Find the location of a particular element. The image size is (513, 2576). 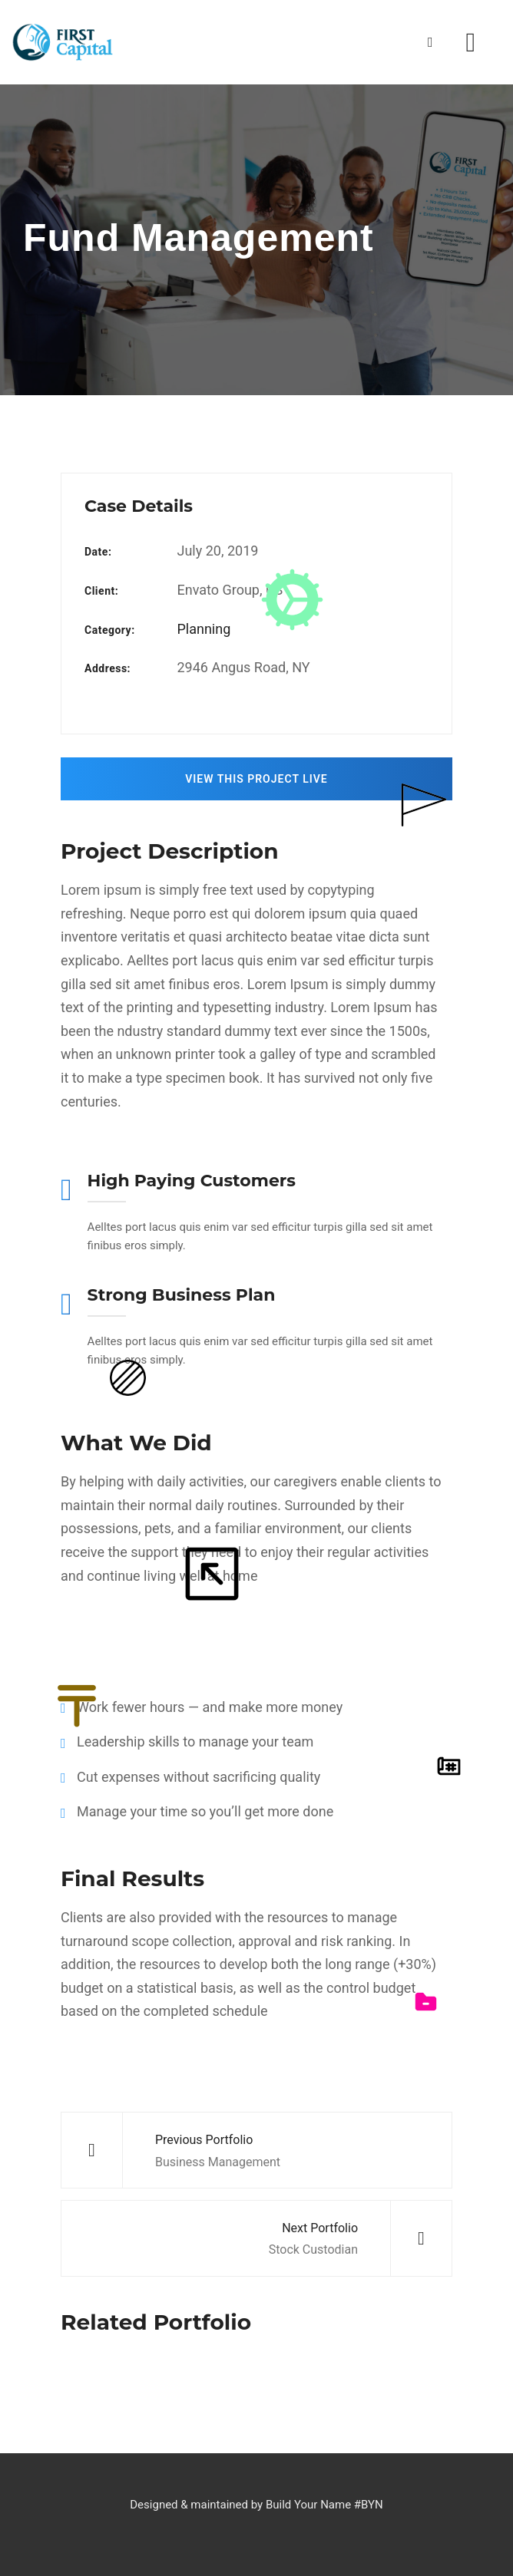

navigate to previous screen or parent folder is located at coordinates (212, 1574).